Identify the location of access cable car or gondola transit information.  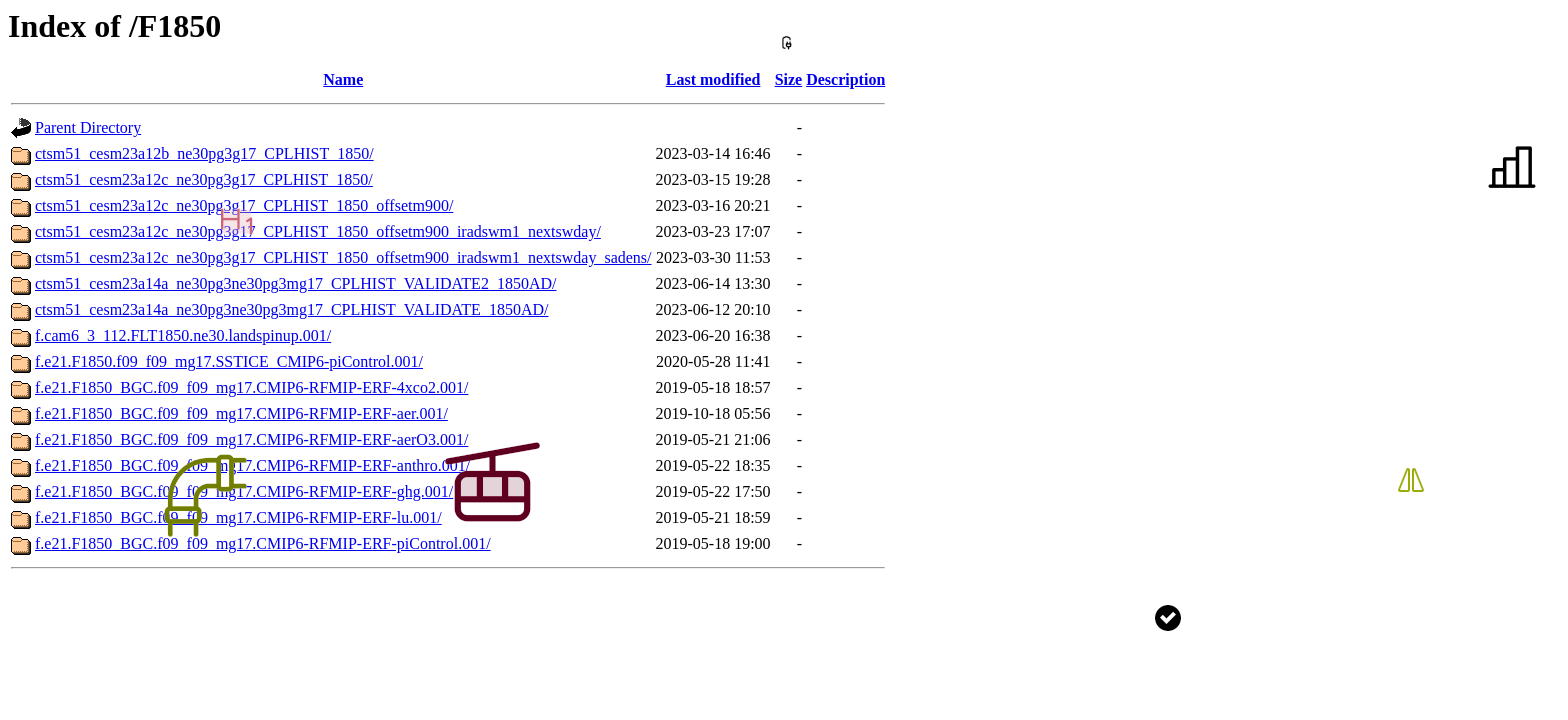
(492, 483).